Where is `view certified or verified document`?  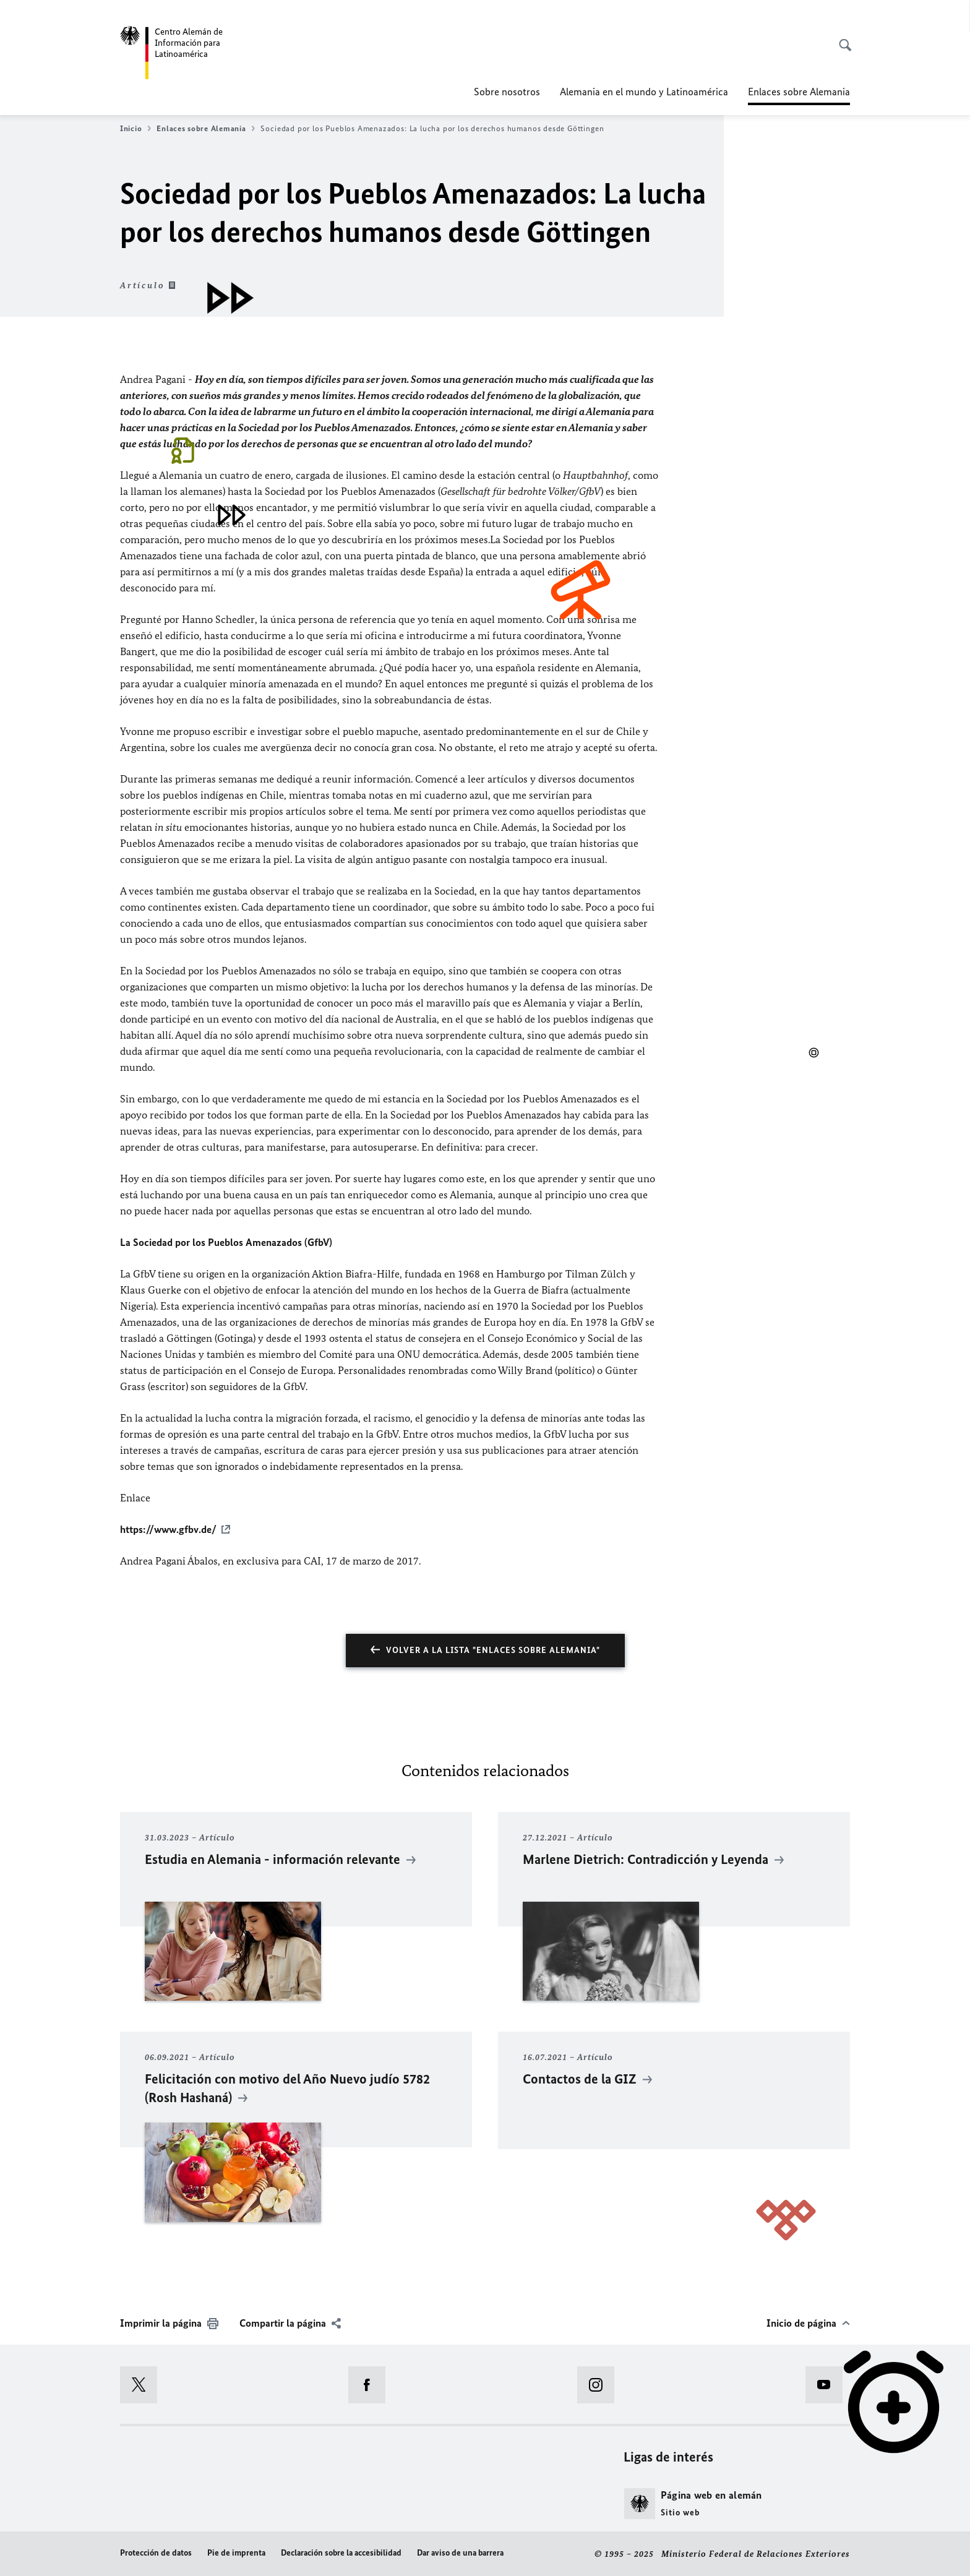 view certified or verified document is located at coordinates (184, 450).